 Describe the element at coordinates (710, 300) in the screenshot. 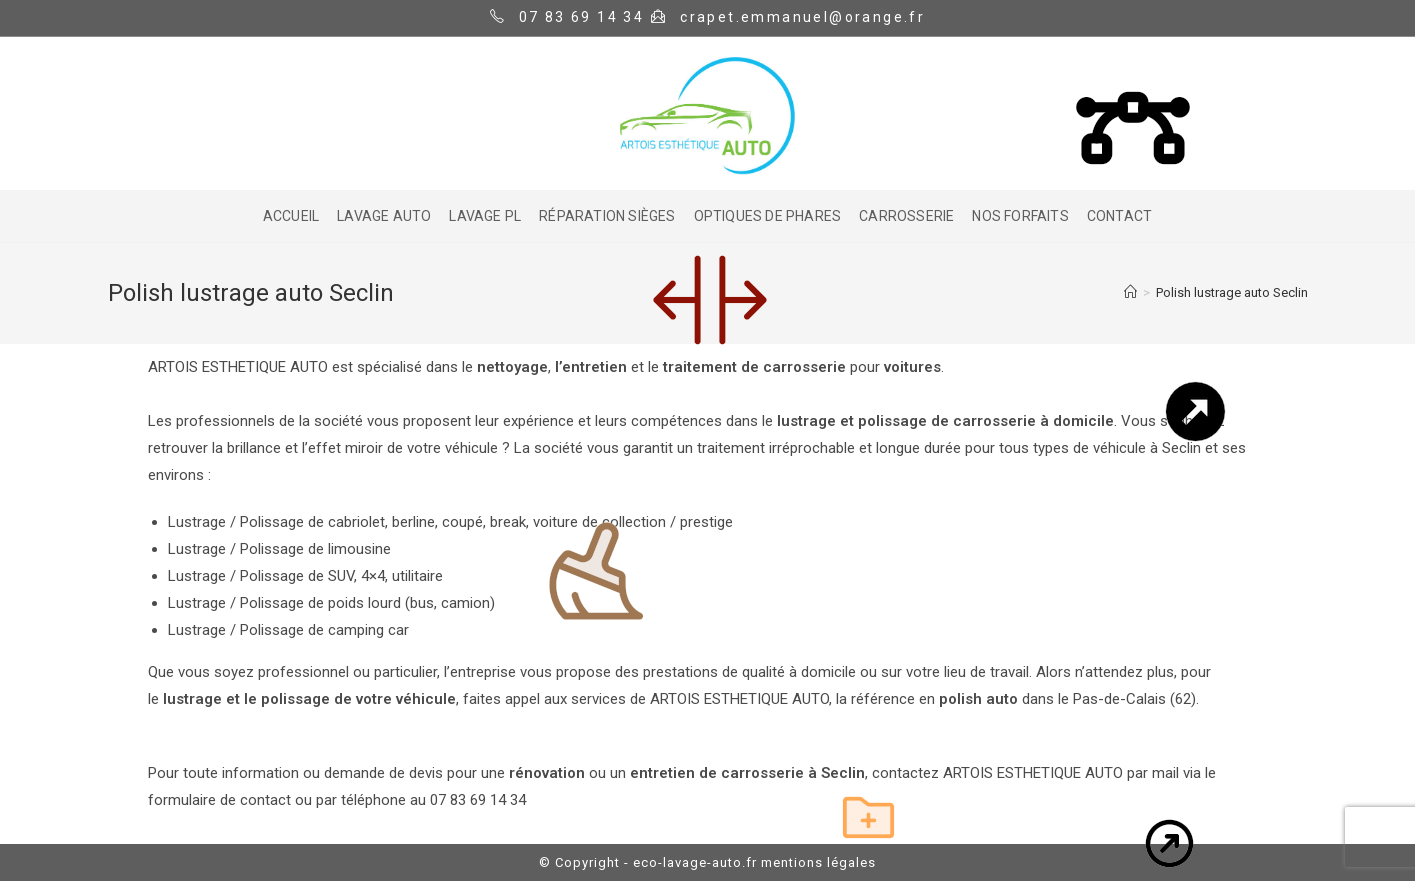

I see `split view horizontally` at that location.